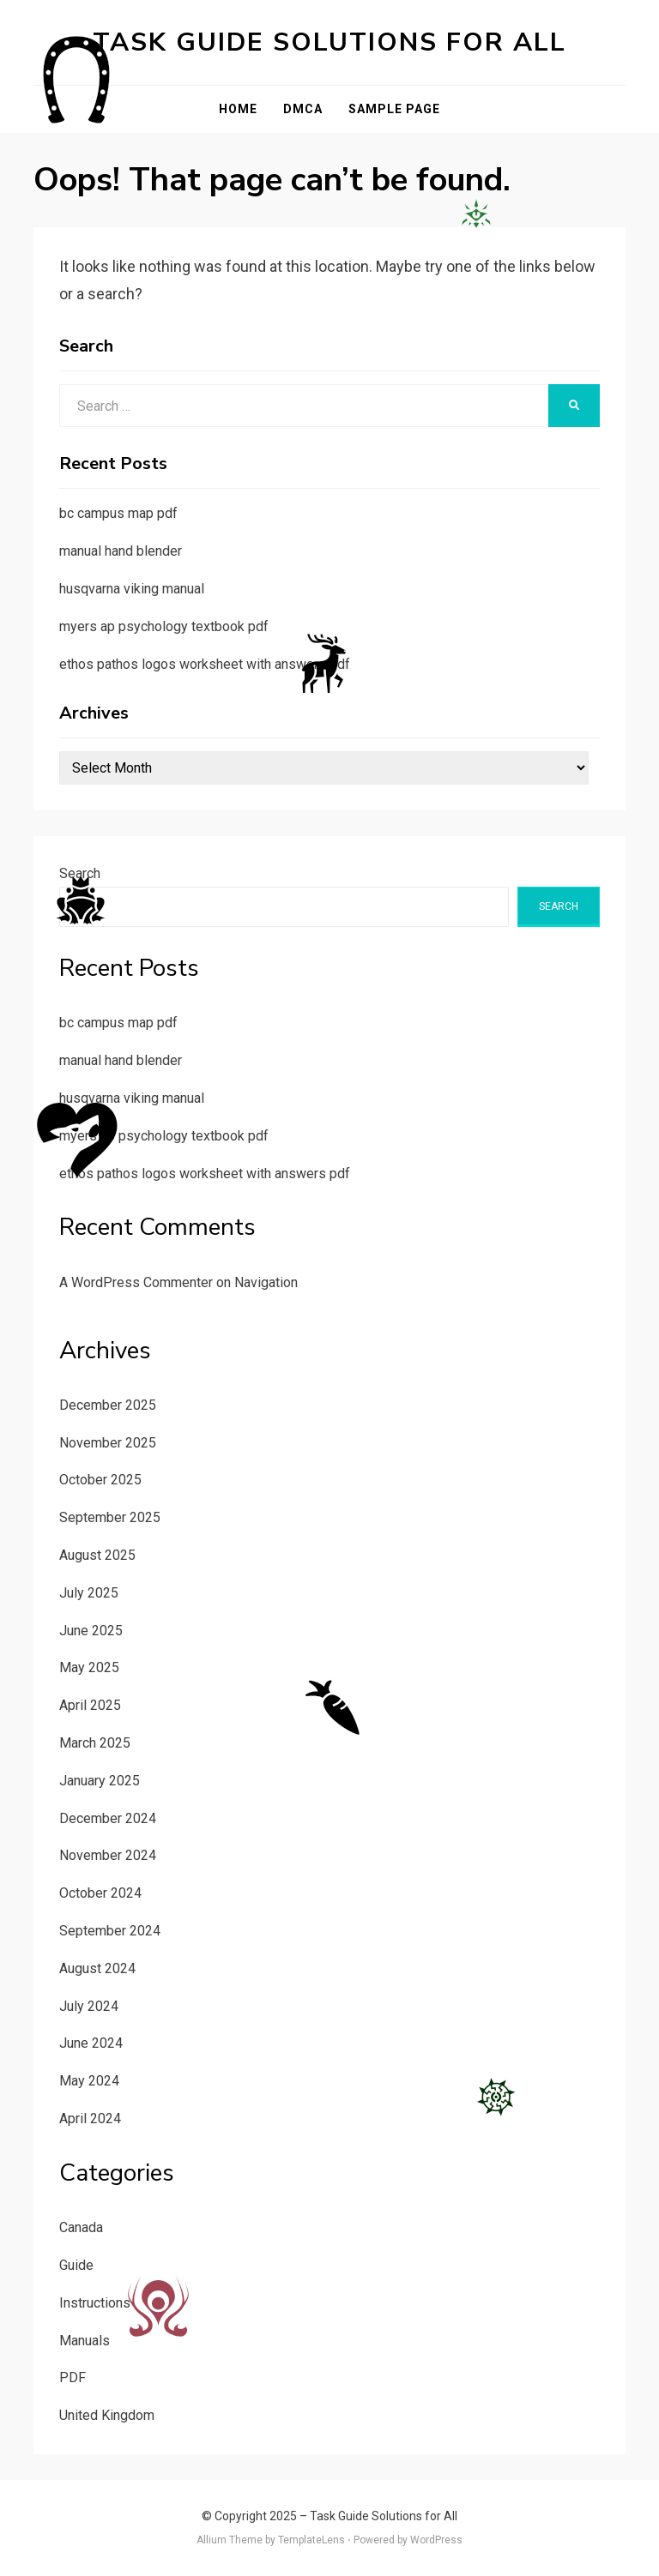  What do you see at coordinates (496, 2097) in the screenshot?
I see `a trap or hazard element in a game` at bounding box center [496, 2097].